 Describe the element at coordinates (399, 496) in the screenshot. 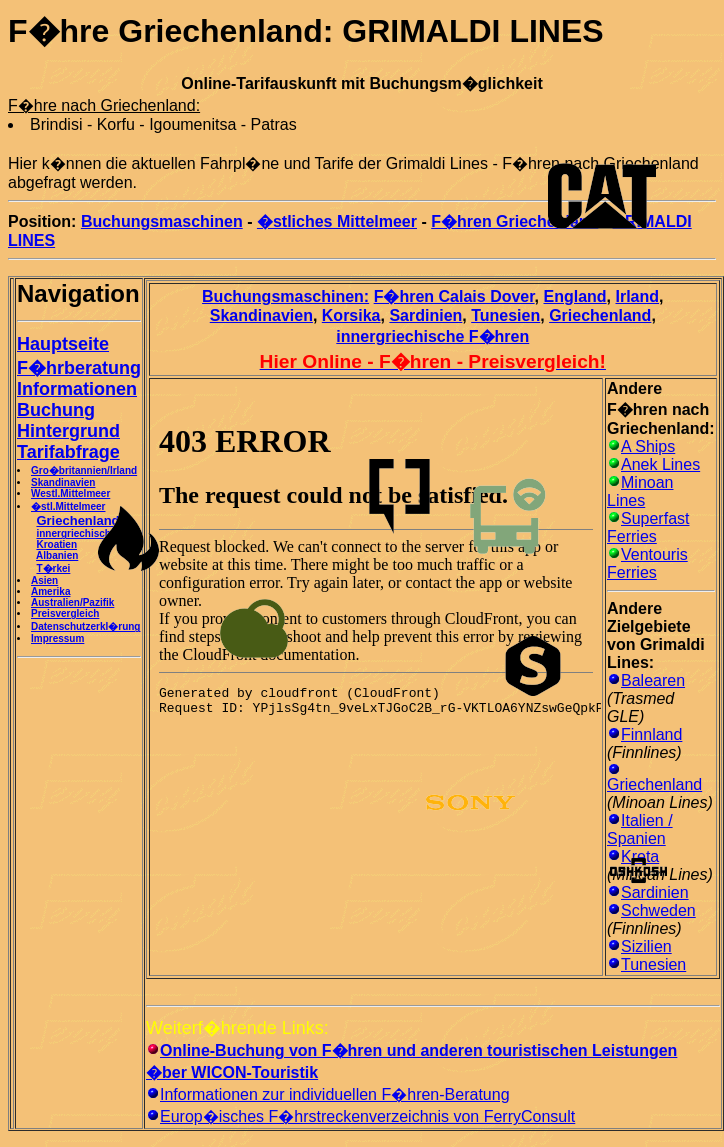

I see `visit the xda developers website` at that location.